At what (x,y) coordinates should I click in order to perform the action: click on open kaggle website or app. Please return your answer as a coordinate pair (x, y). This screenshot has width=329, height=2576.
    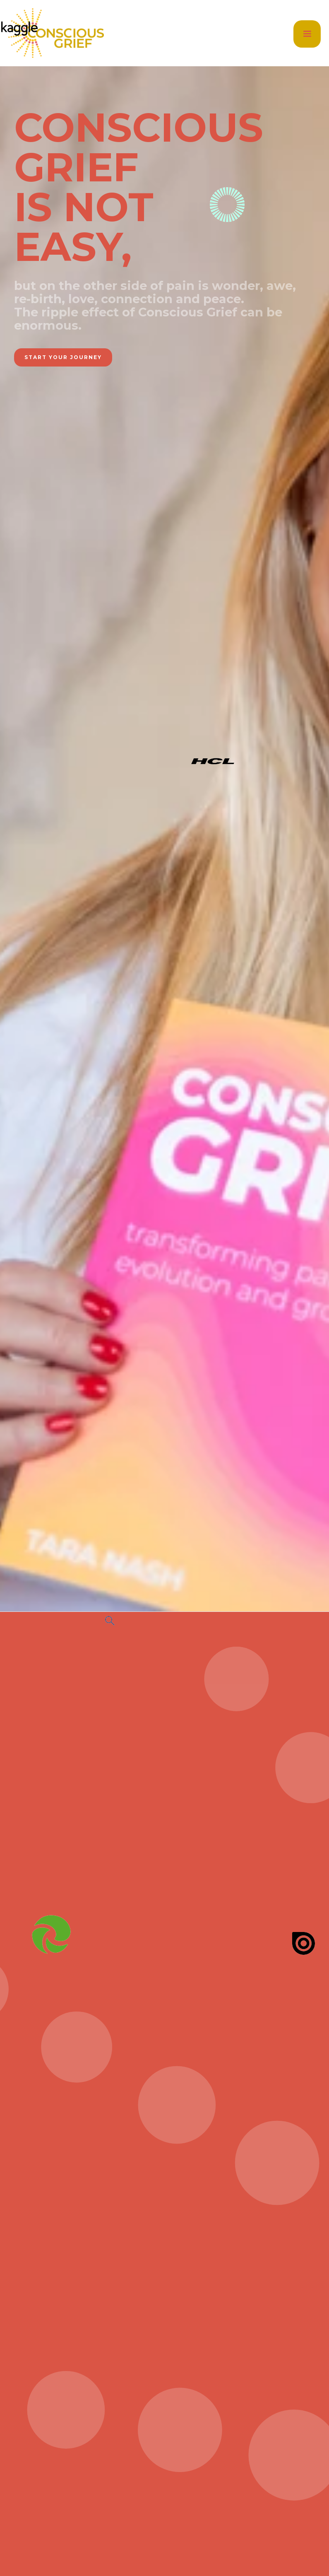
    Looking at the image, I should click on (19, 29).